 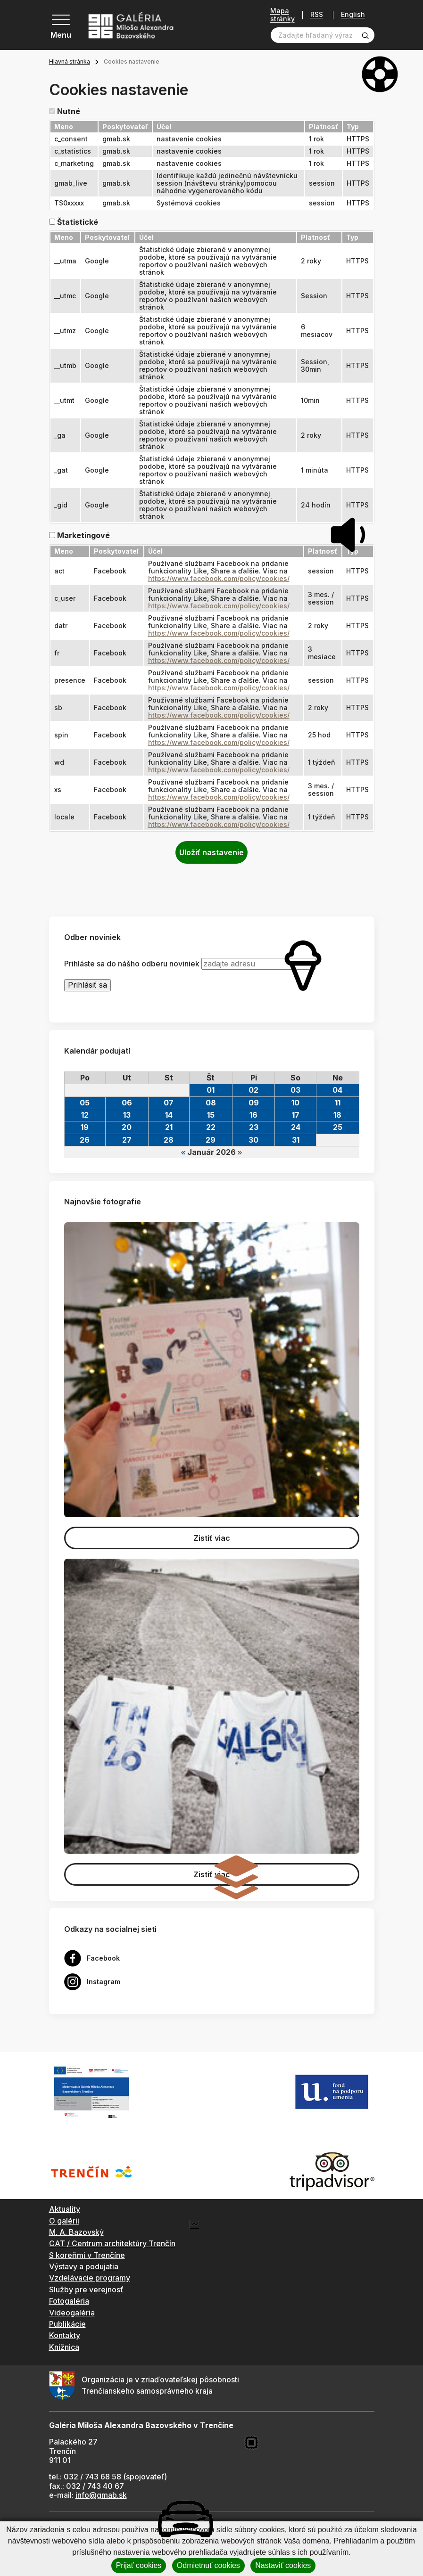 I want to click on browse desserts or sweet treats, so click(x=303, y=965).